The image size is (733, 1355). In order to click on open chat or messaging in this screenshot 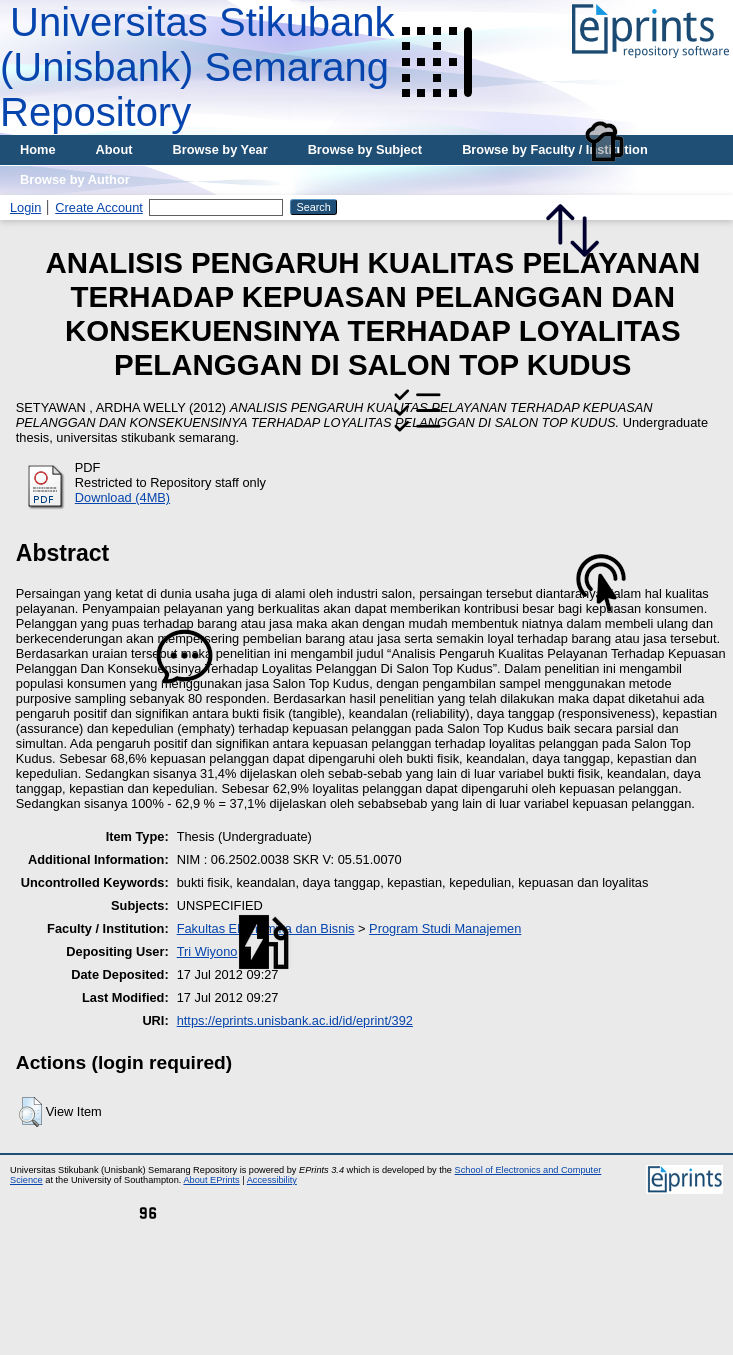, I will do `click(184, 655)`.